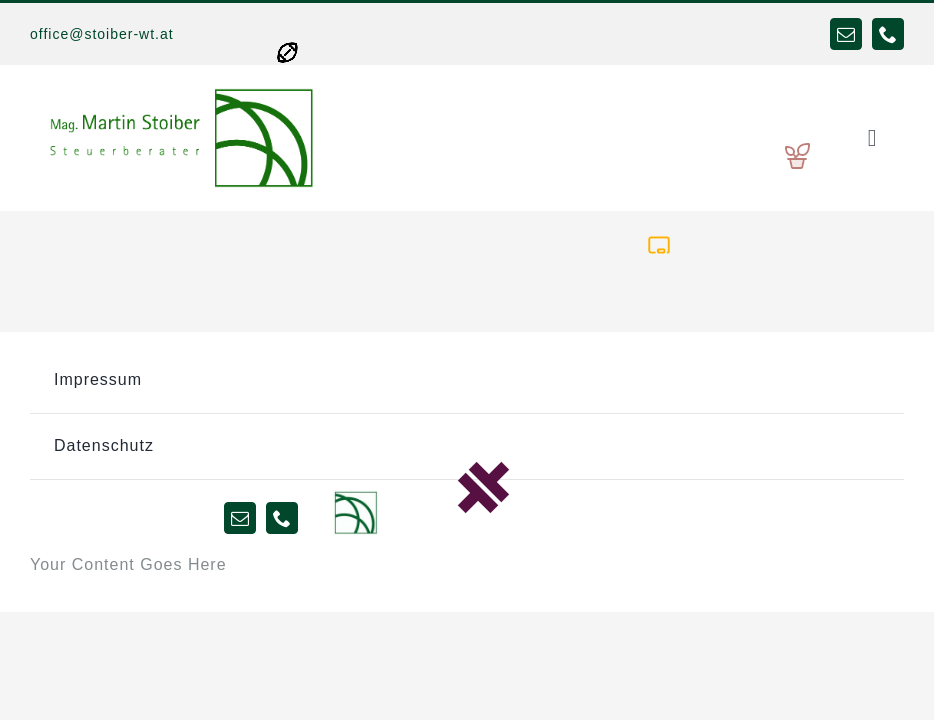 The image size is (934, 720). What do you see at coordinates (483, 487) in the screenshot?
I see `capacitor framework logo` at bounding box center [483, 487].